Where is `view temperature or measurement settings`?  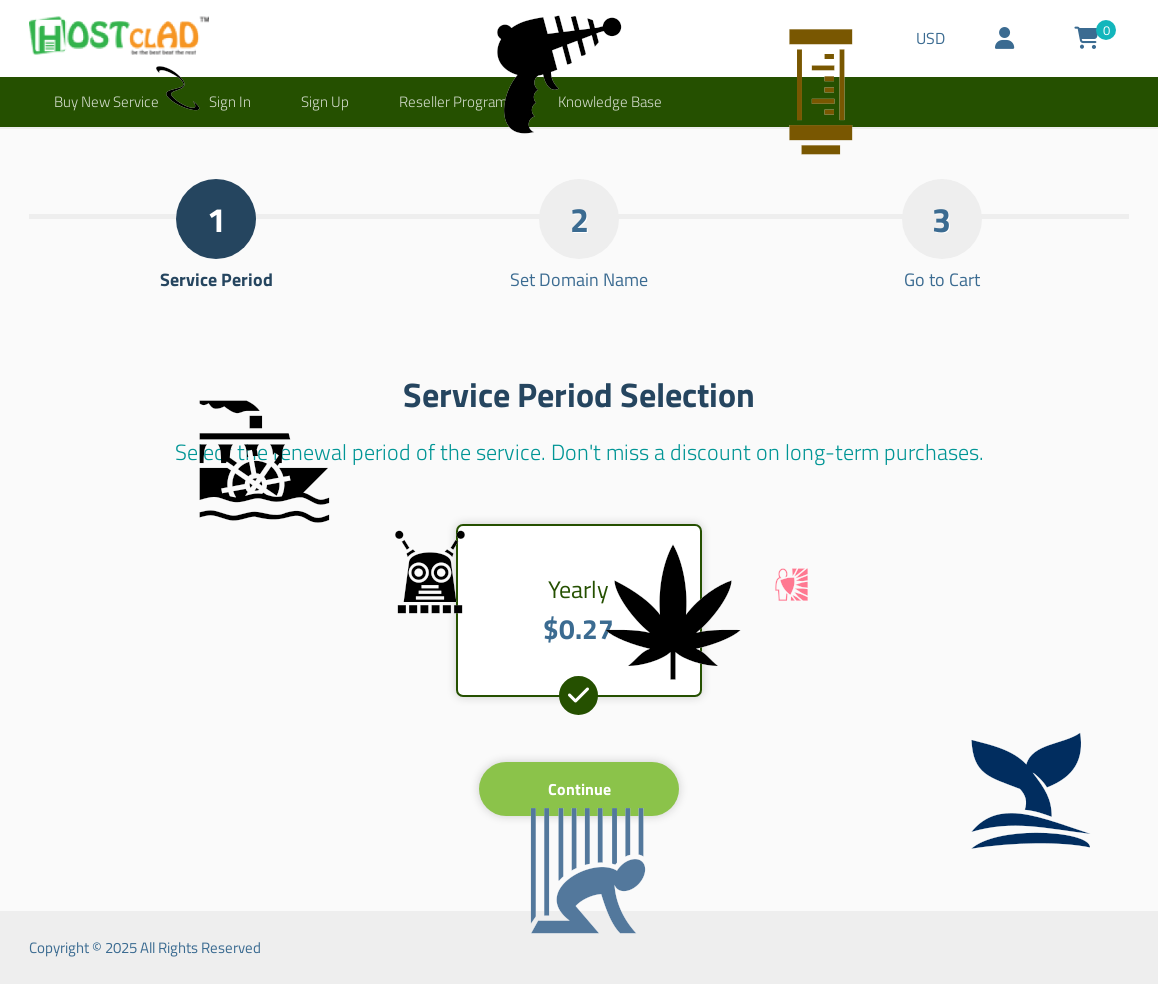
view temperature or measurement settings is located at coordinates (822, 92).